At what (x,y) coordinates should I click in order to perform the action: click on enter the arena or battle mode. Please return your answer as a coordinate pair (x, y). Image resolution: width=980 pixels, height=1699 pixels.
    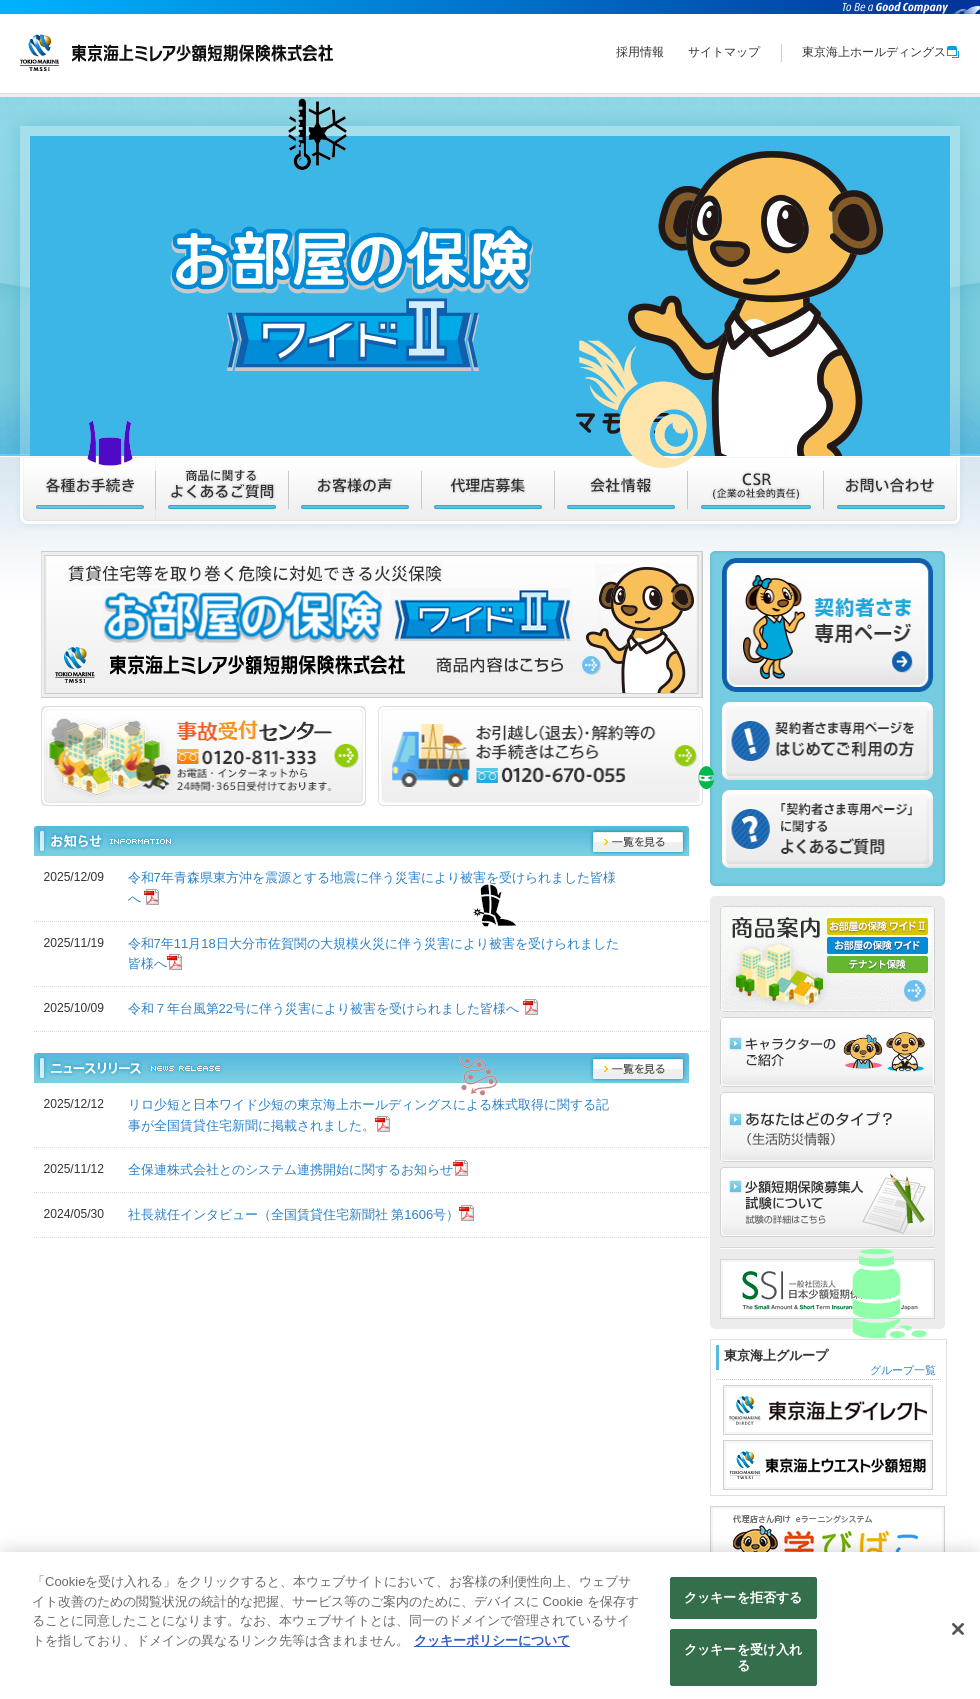
    Looking at the image, I should click on (110, 443).